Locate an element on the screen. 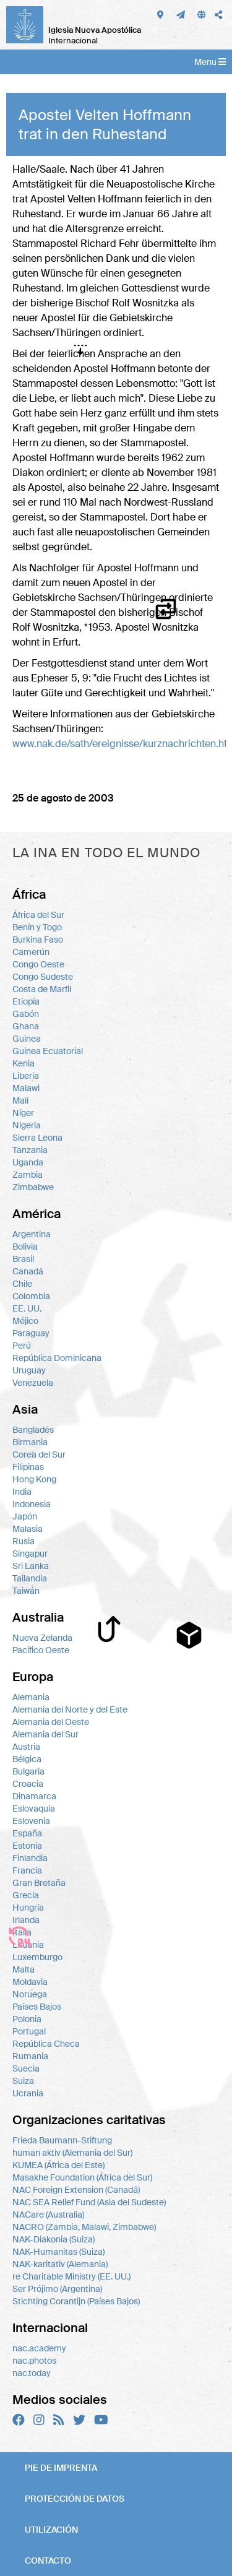 This screenshot has width=232, height=2576. swap or exchange items is located at coordinates (166, 609).